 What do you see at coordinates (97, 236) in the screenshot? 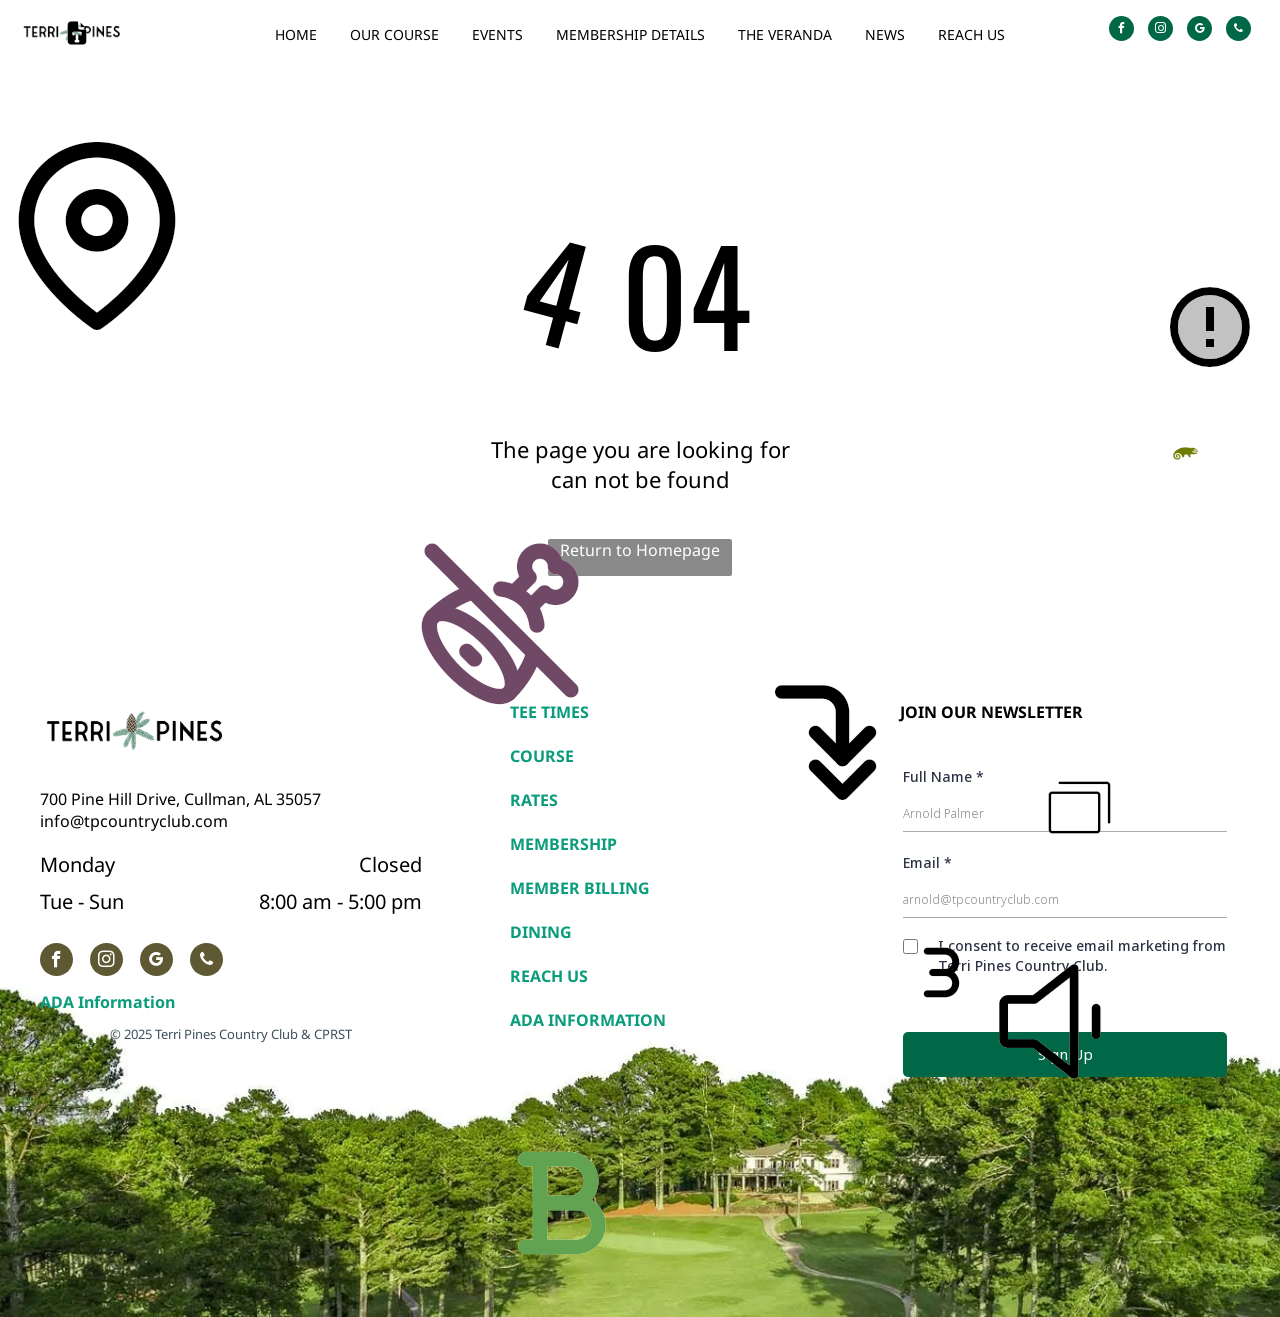
I see `view location on map` at bounding box center [97, 236].